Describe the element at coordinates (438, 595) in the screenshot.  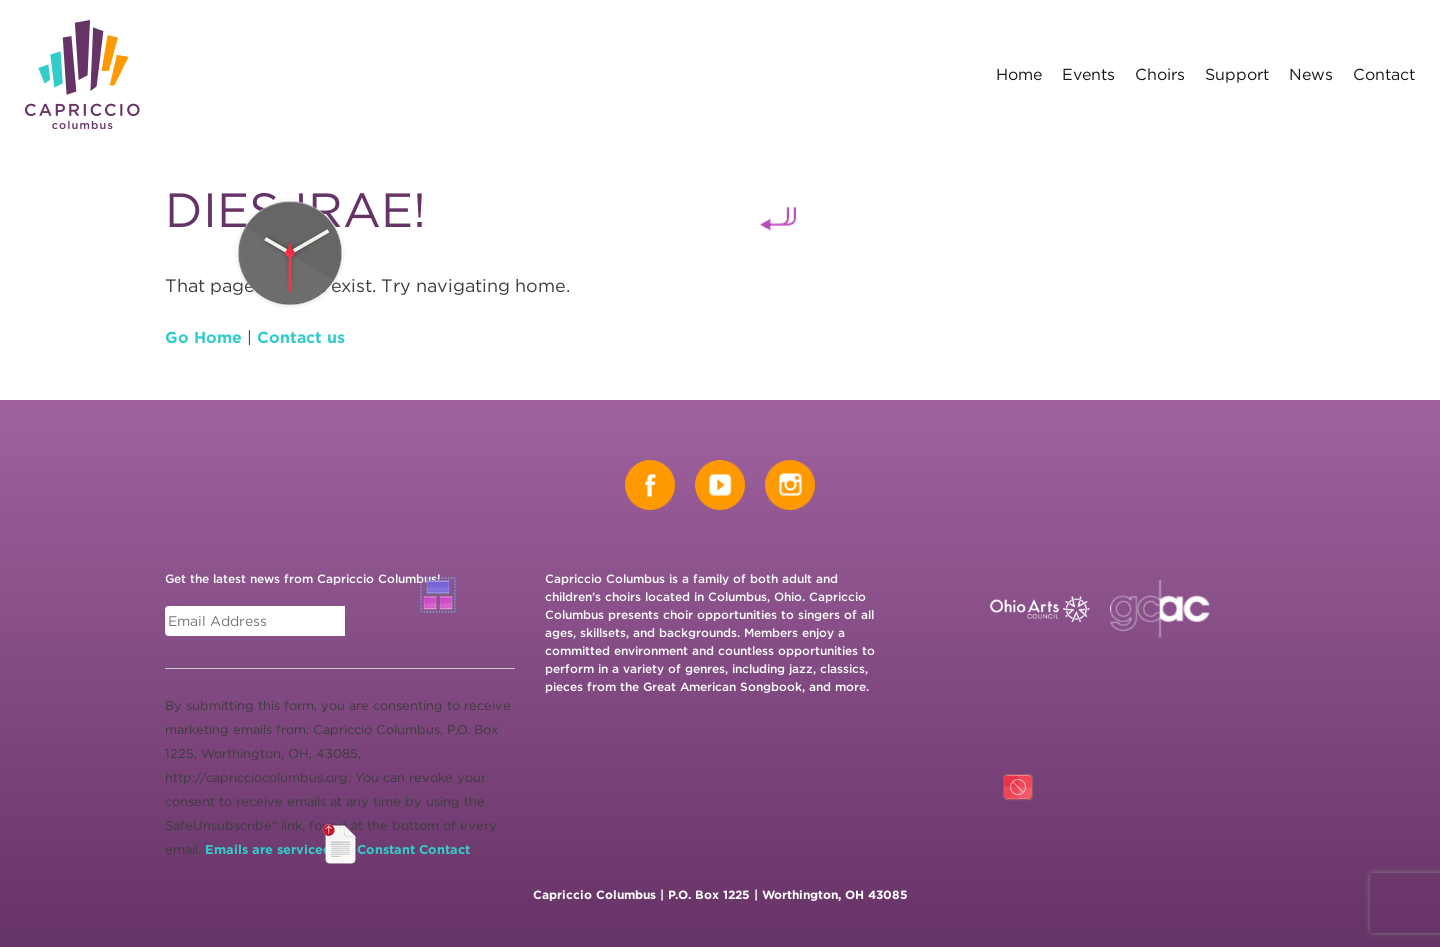
I see `select all items in the current view` at that location.